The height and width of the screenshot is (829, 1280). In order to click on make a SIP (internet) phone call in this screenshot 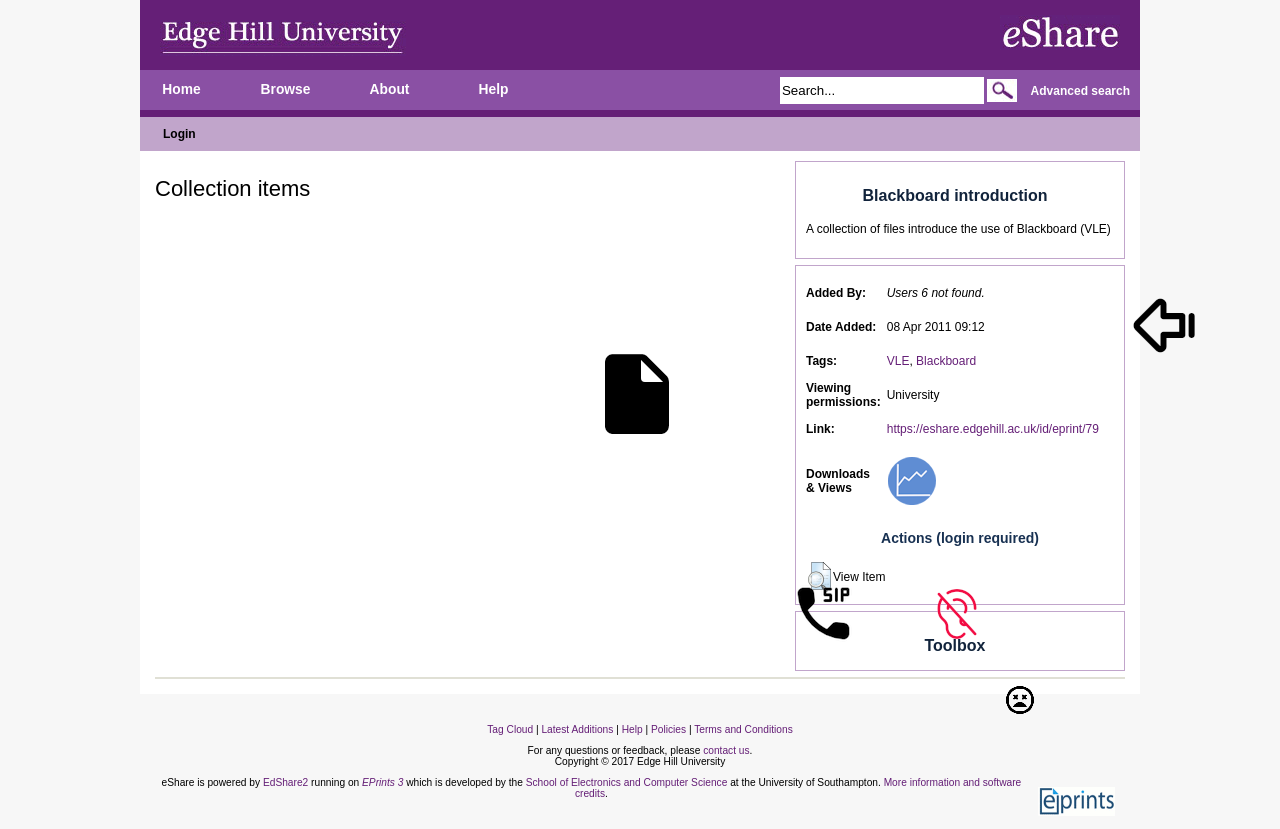, I will do `click(823, 613)`.